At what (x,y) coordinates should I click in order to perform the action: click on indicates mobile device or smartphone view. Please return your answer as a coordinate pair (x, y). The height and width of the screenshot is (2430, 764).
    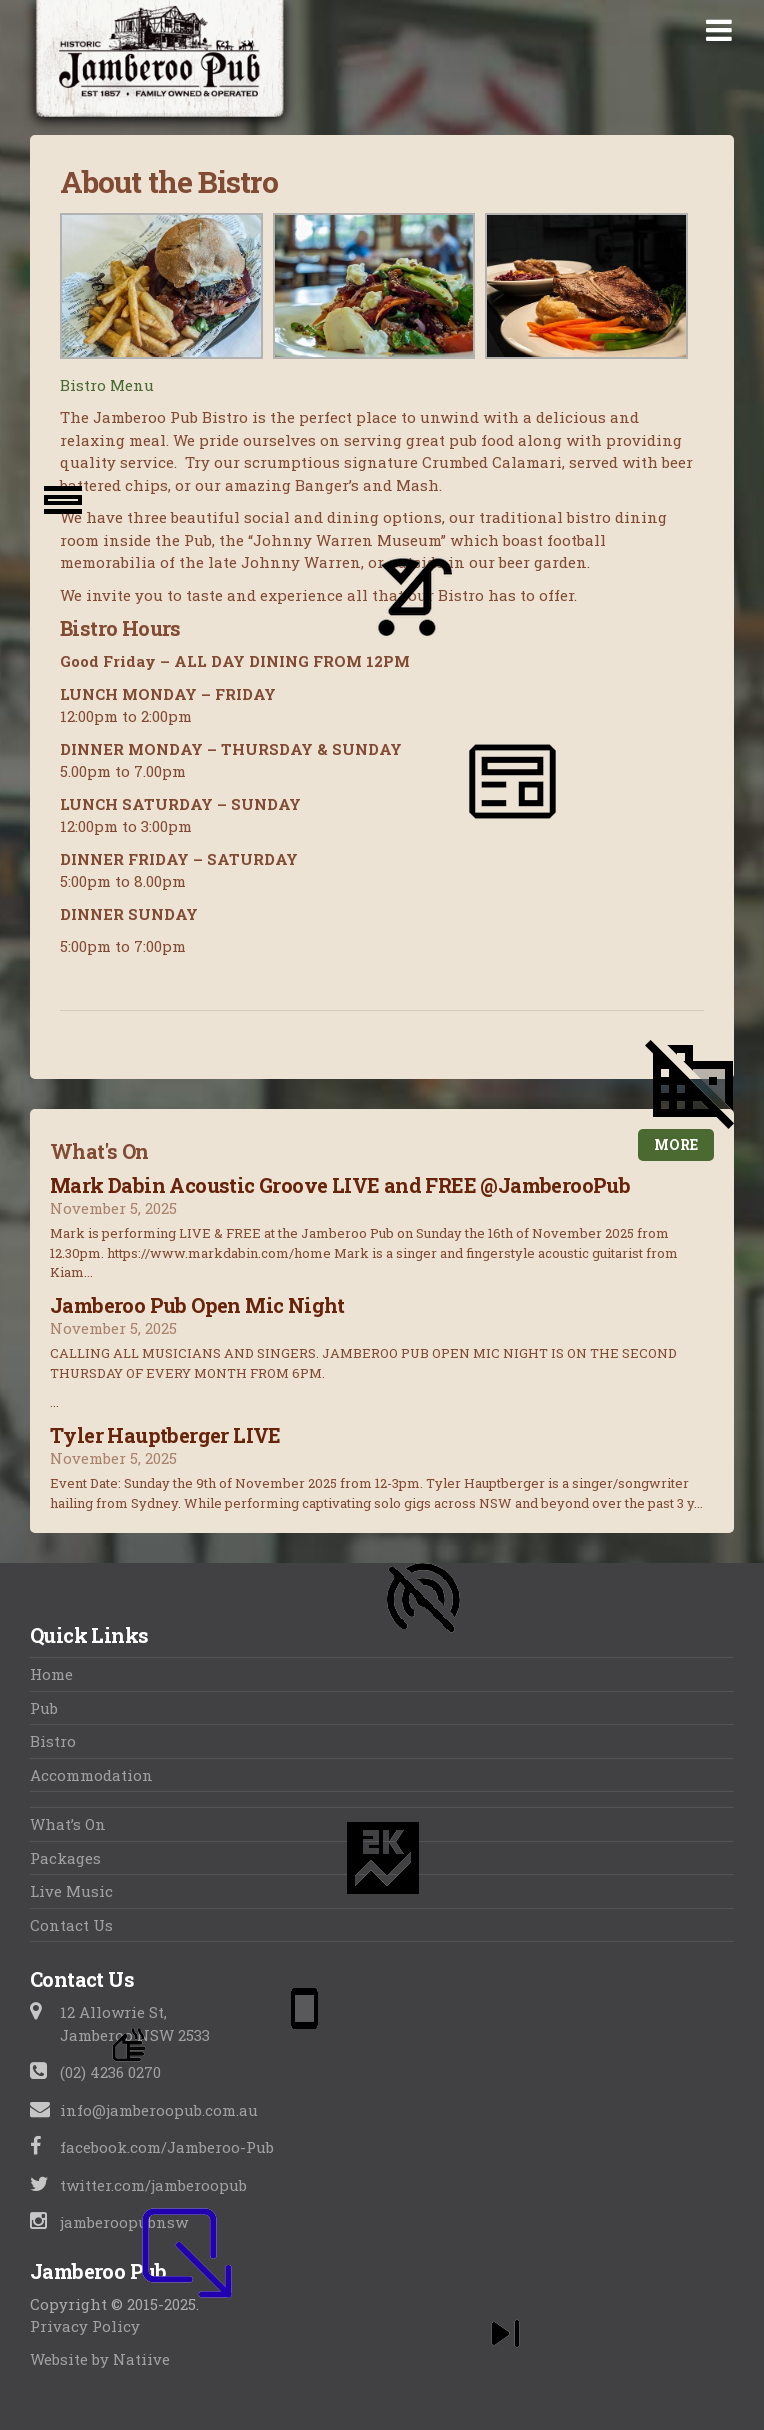
    Looking at the image, I should click on (304, 2008).